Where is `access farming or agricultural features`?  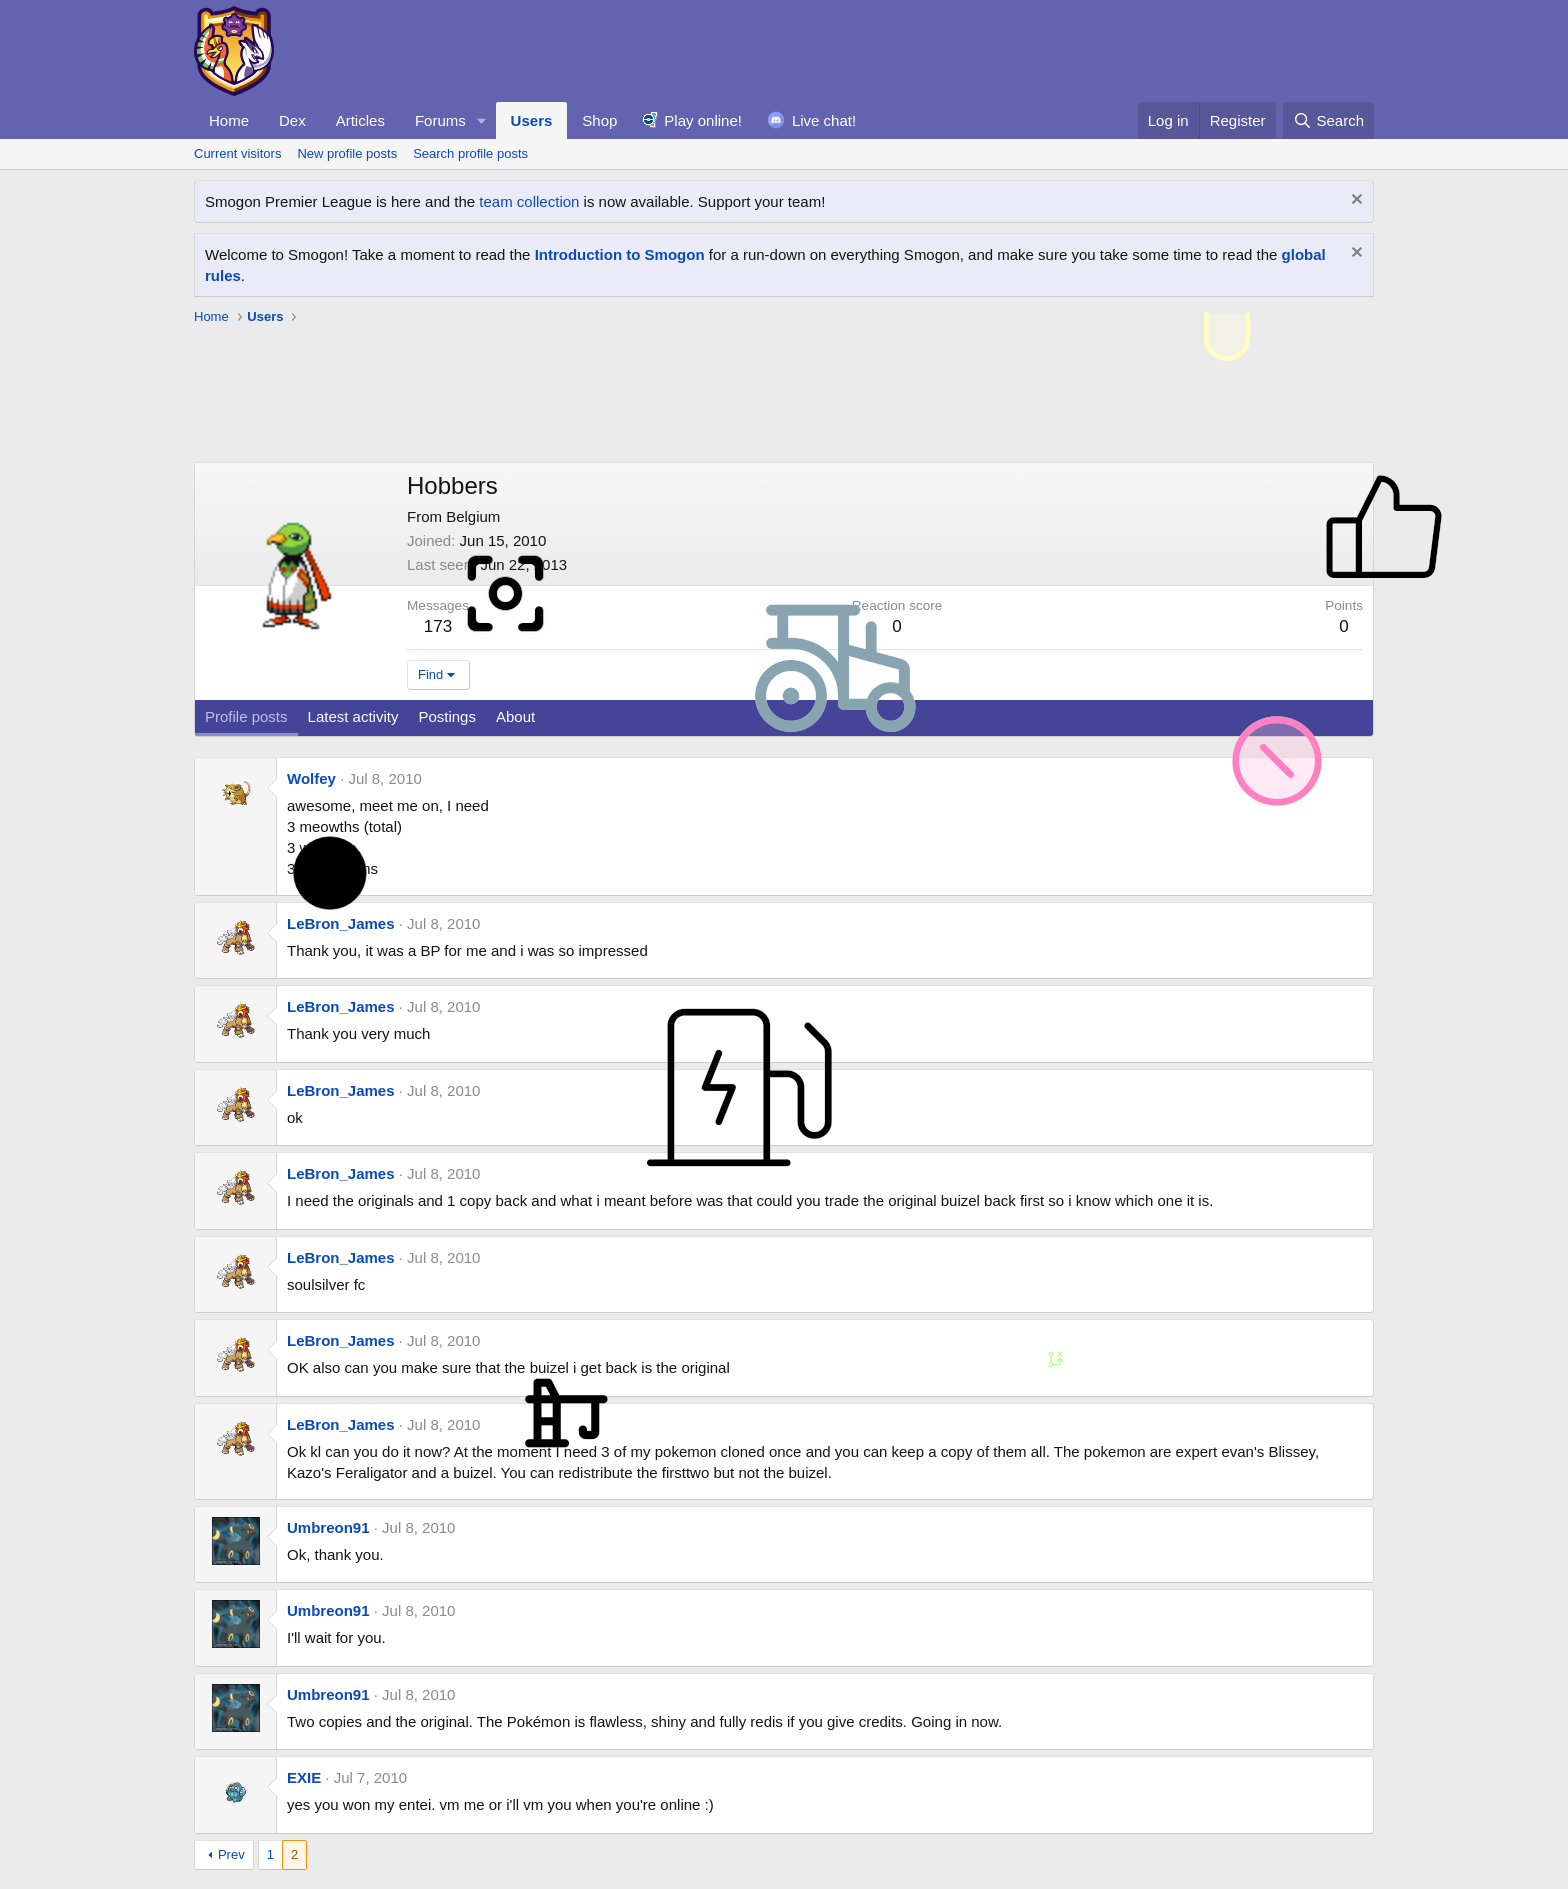
access farming or agricultural features is located at coordinates (832, 665).